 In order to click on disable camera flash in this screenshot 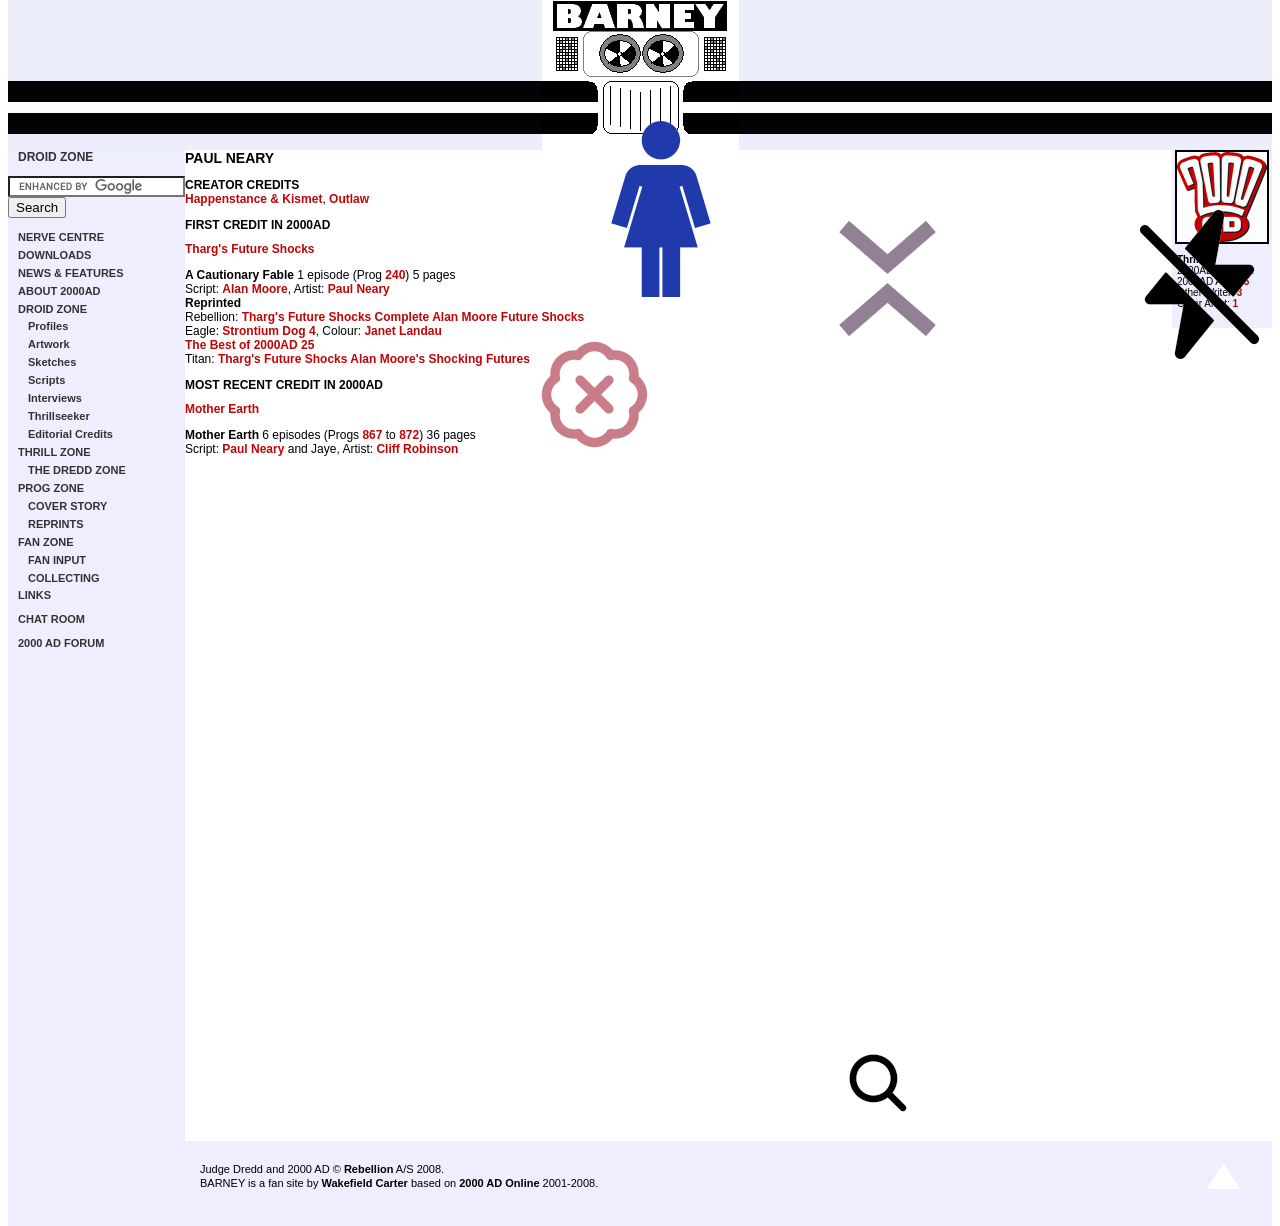, I will do `click(1199, 284)`.